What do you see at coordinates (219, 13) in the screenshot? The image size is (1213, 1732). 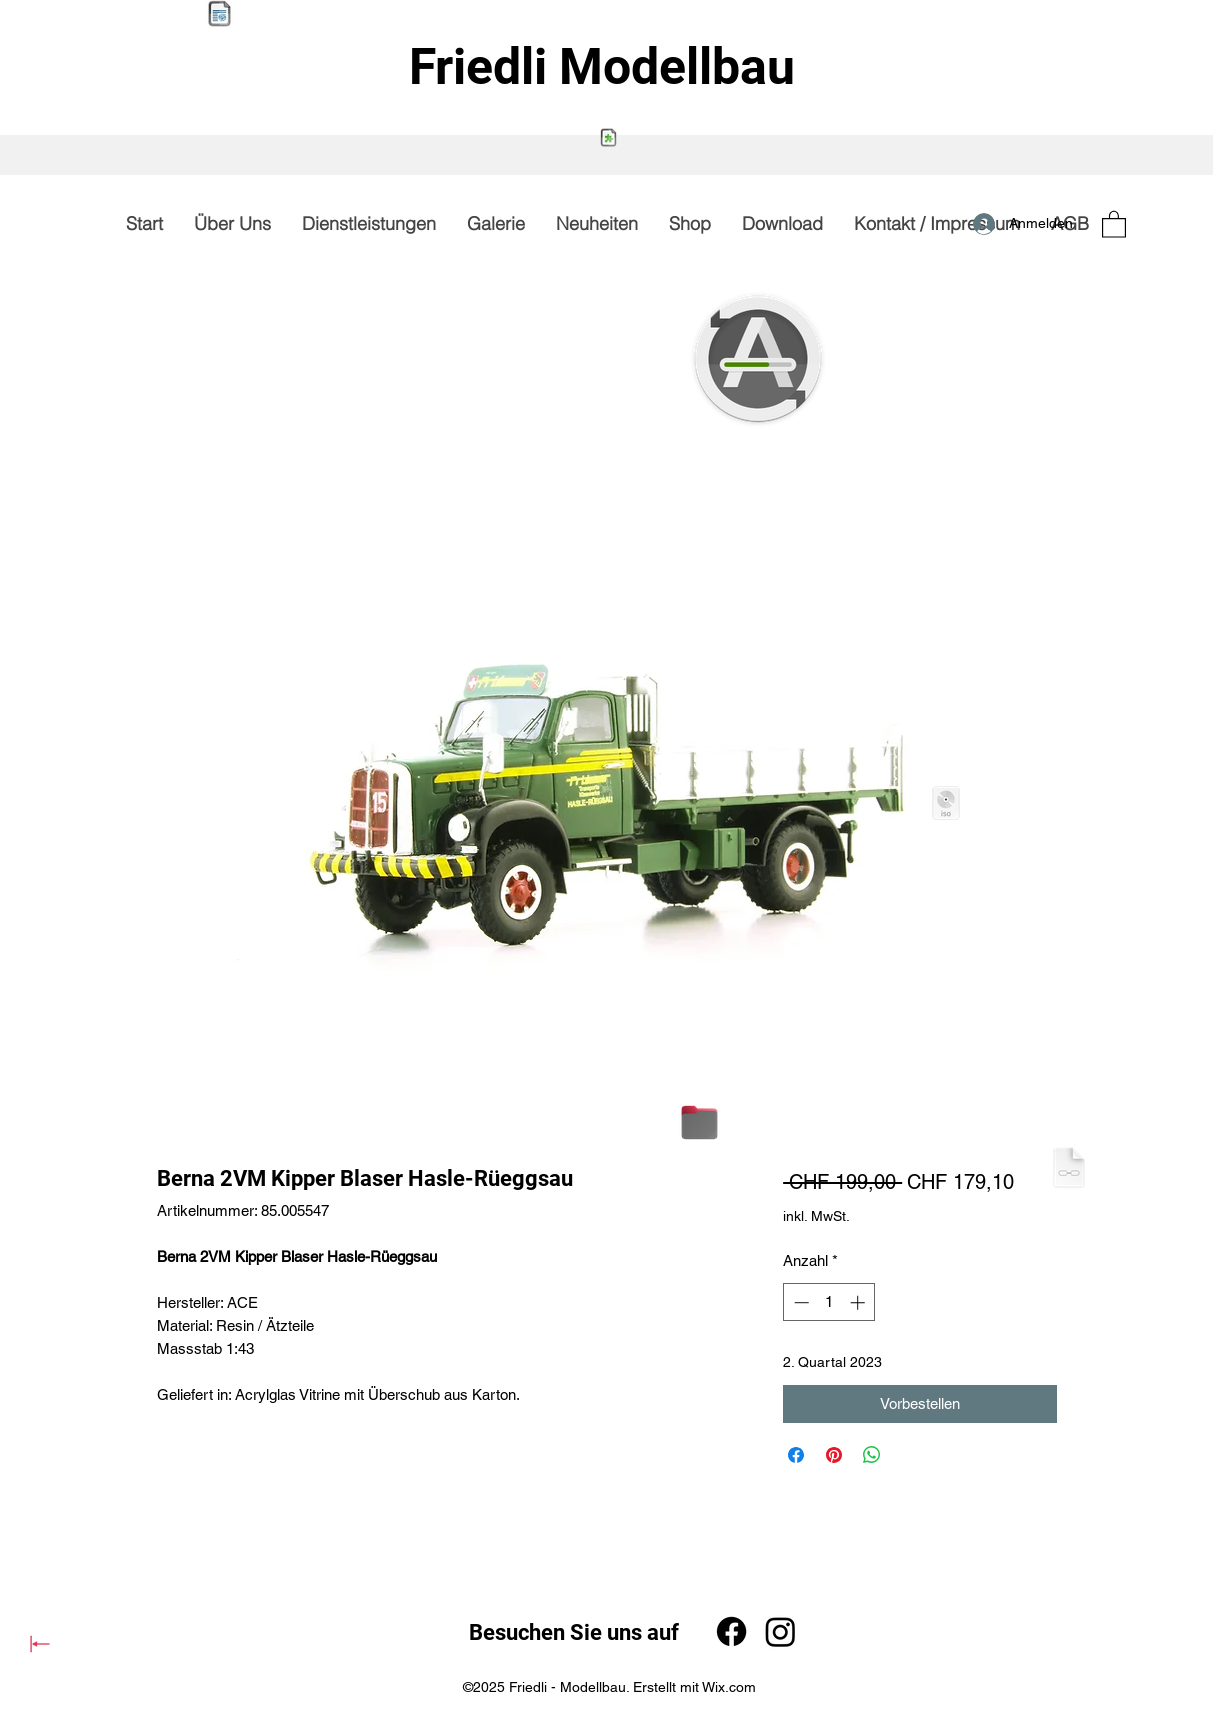 I see `open a libreoffice web document` at bounding box center [219, 13].